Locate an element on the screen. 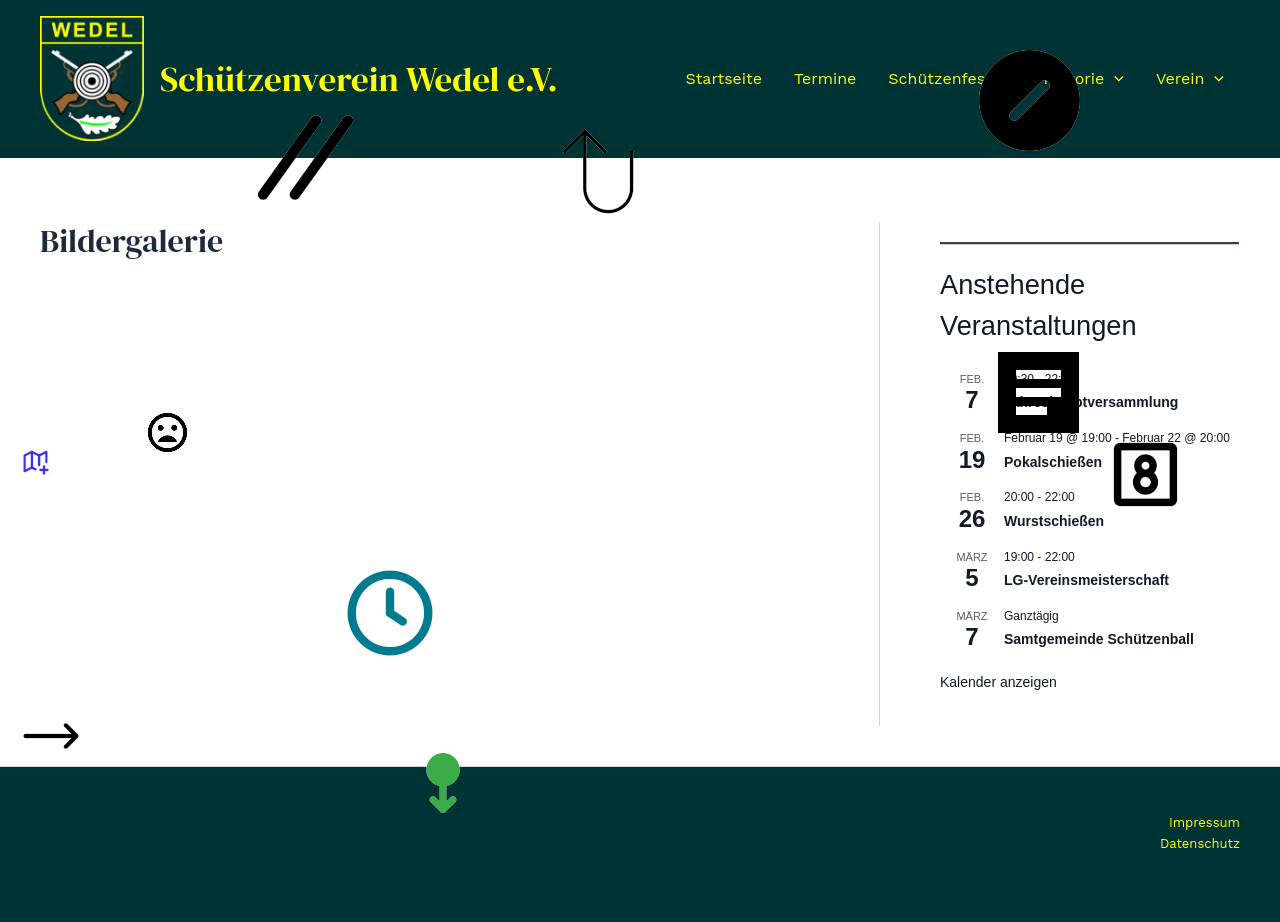  view current time is located at coordinates (390, 613).